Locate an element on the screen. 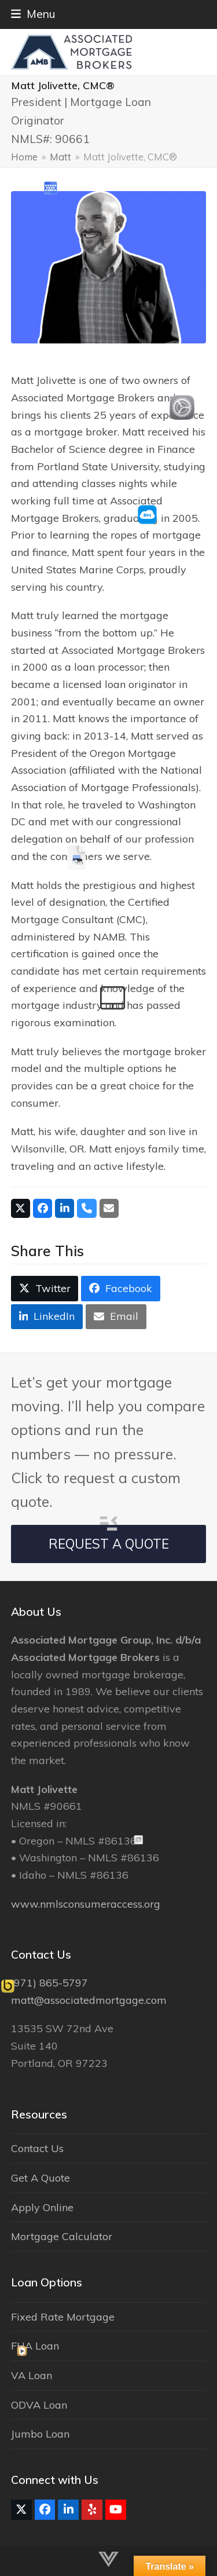 Image resolution: width=217 pixels, height=2576 pixels. access keyboard and input device settings is located at coordinates (50, 188).